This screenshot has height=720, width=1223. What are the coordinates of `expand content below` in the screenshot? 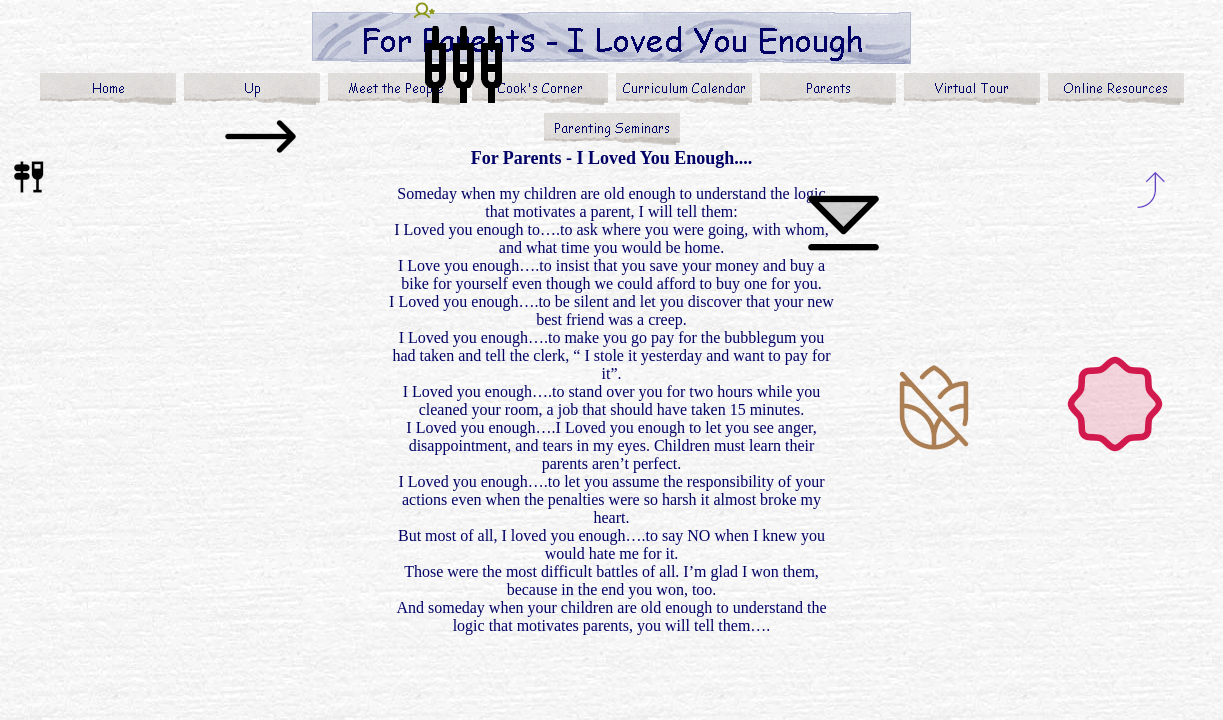 It's located at (843, 221).